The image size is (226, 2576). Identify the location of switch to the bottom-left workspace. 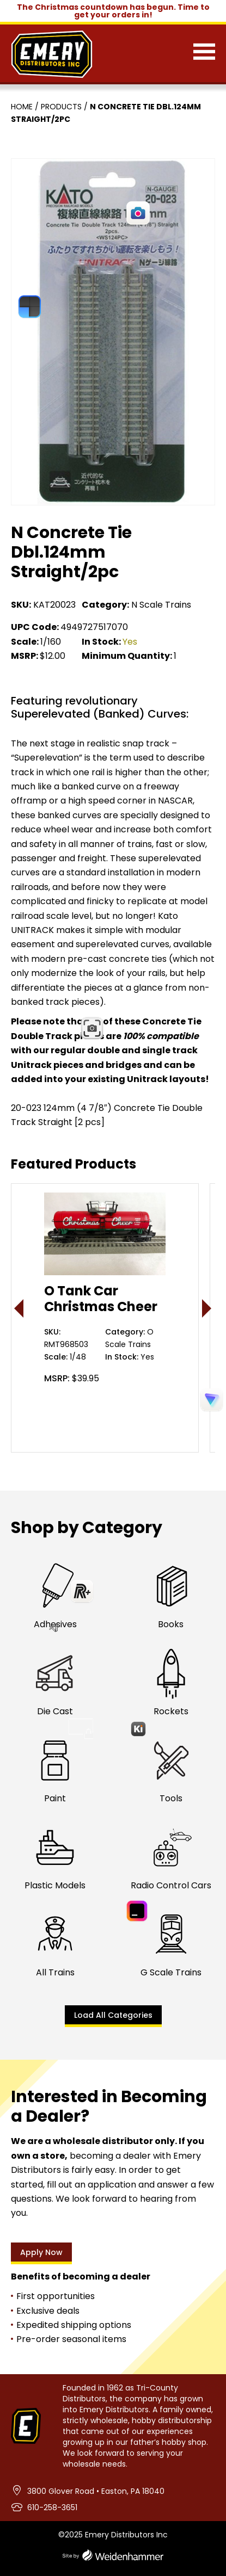
(29, 306).